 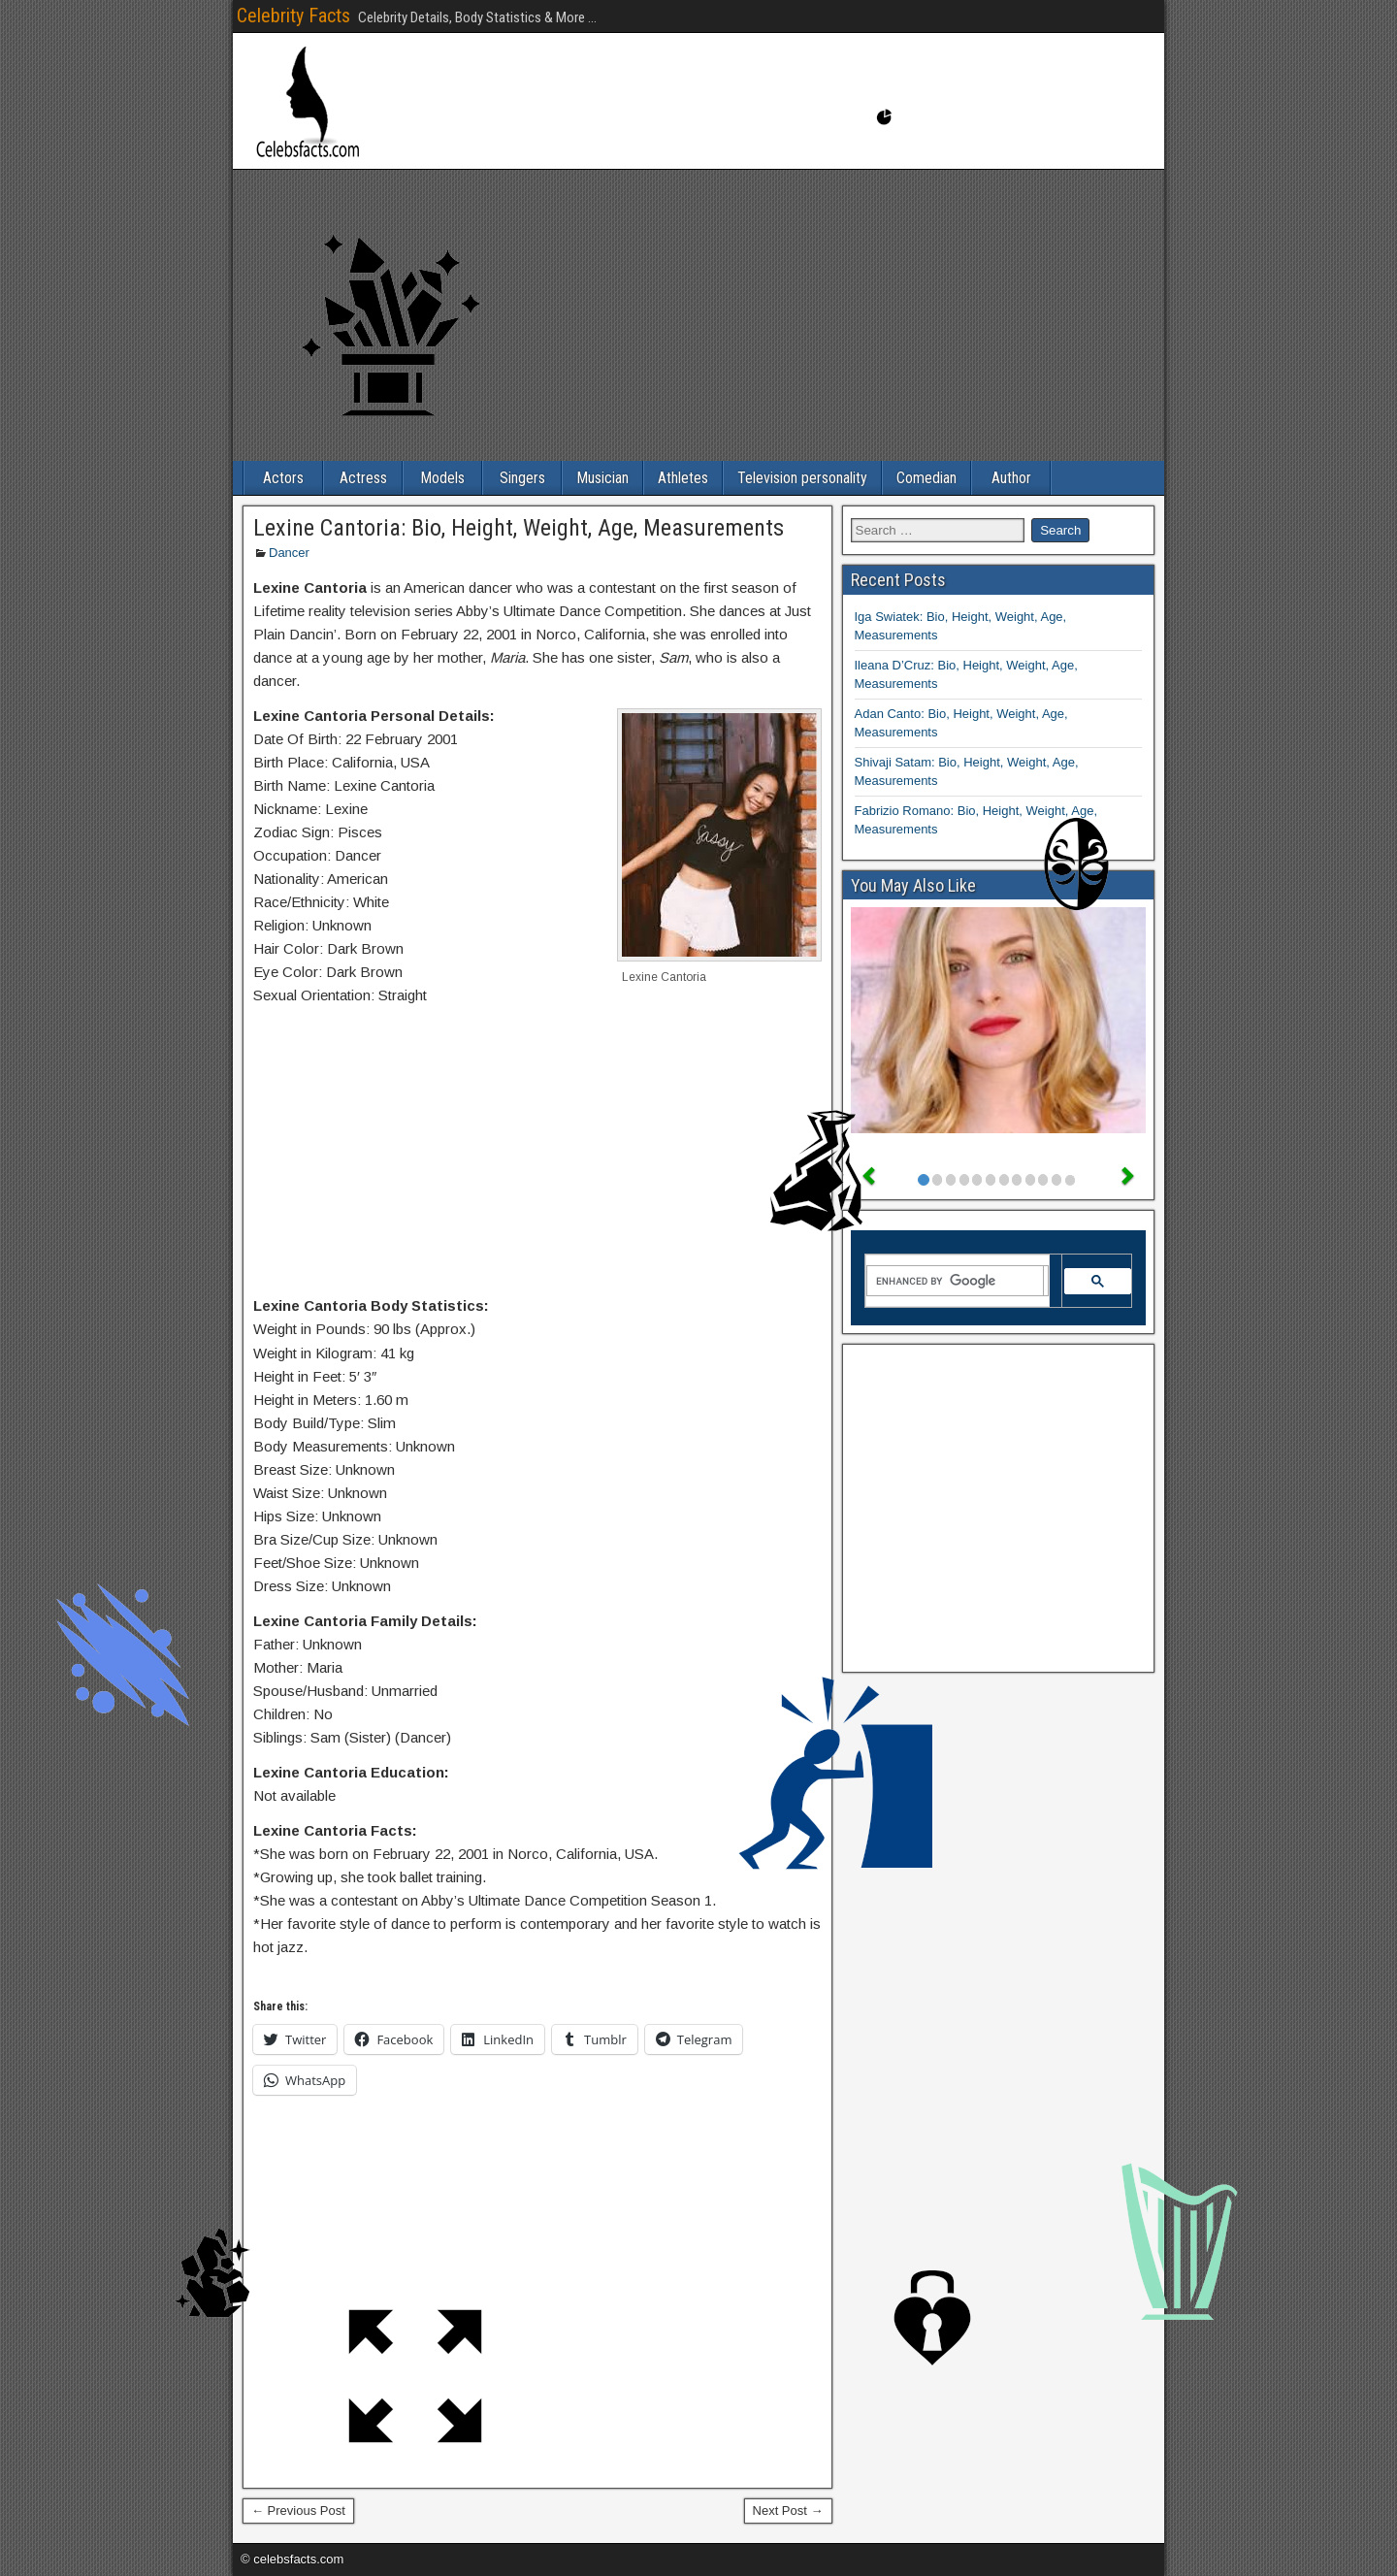 I want to click on access the crystal shrine location in-game, so click(x=388, y=325).